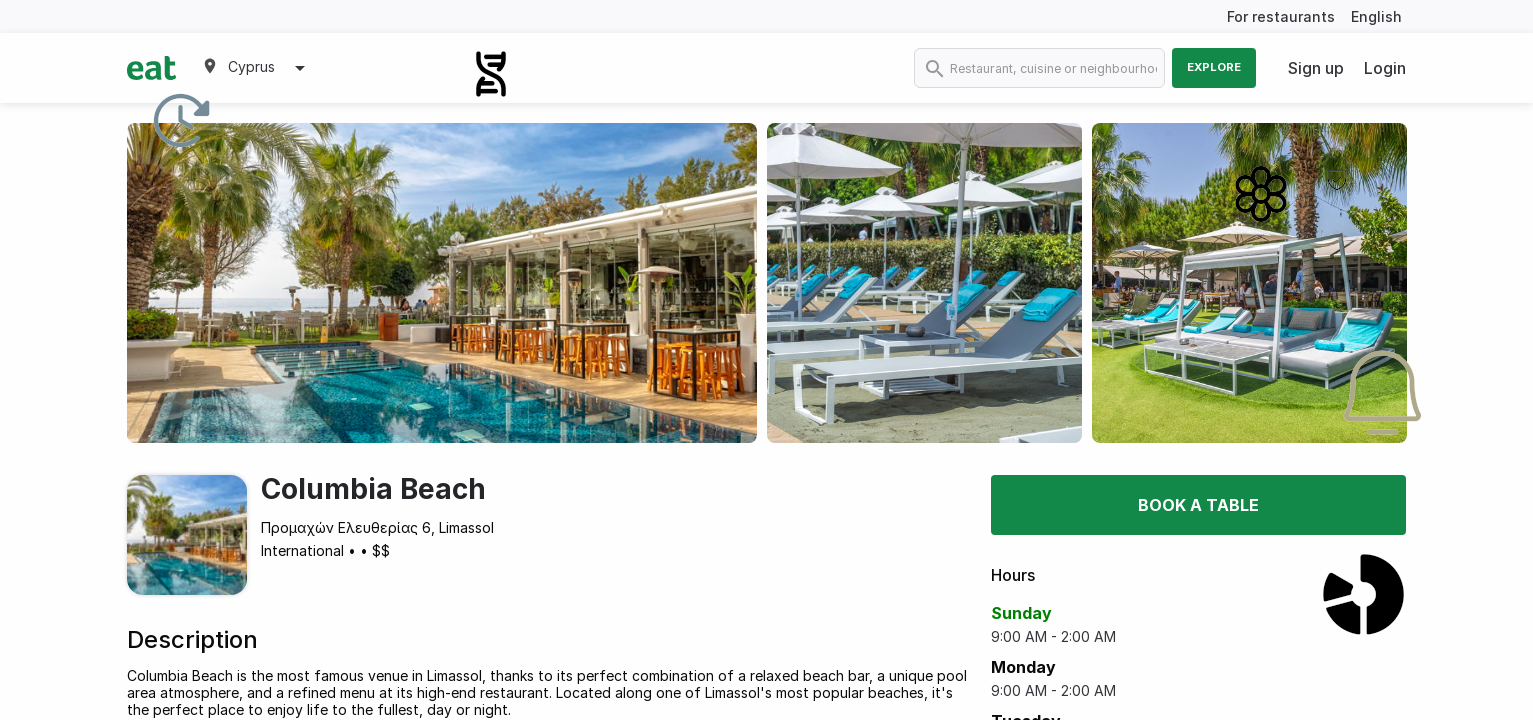 The image size is (1533, 720). What do you see at coordinates (180, 120) in the screenshot?
I see `restore from history` at bounding box center [180, 120].